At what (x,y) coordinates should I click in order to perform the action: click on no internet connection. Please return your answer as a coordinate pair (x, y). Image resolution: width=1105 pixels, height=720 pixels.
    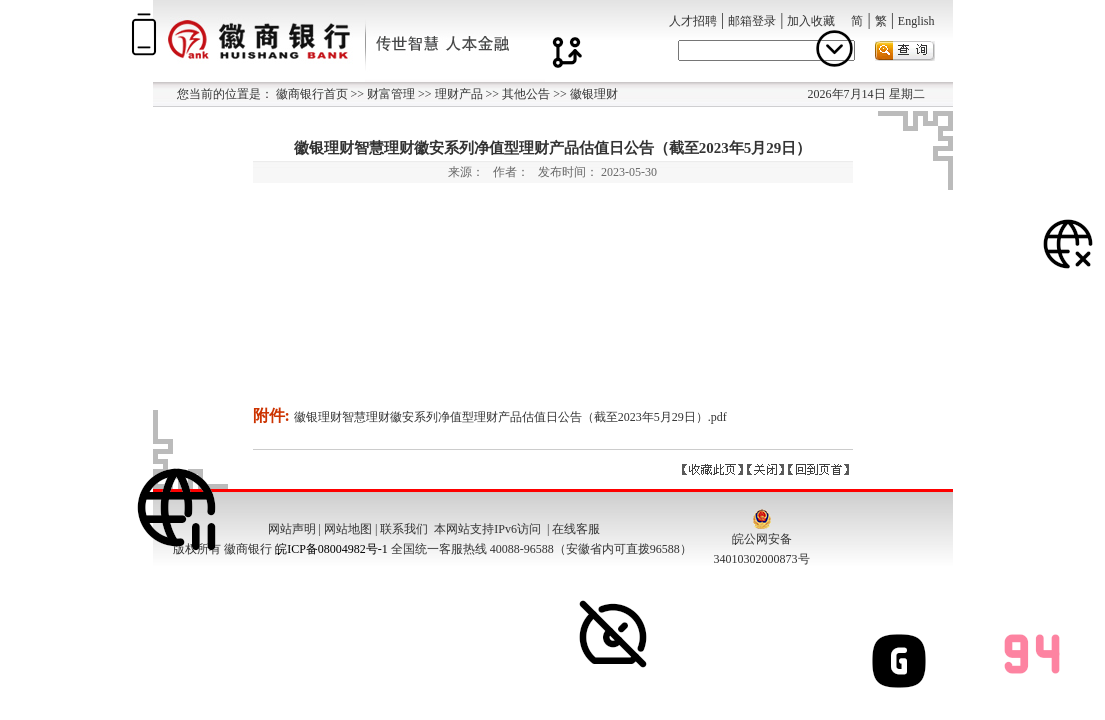
    Looking at the image, I should click on (1068, 244).